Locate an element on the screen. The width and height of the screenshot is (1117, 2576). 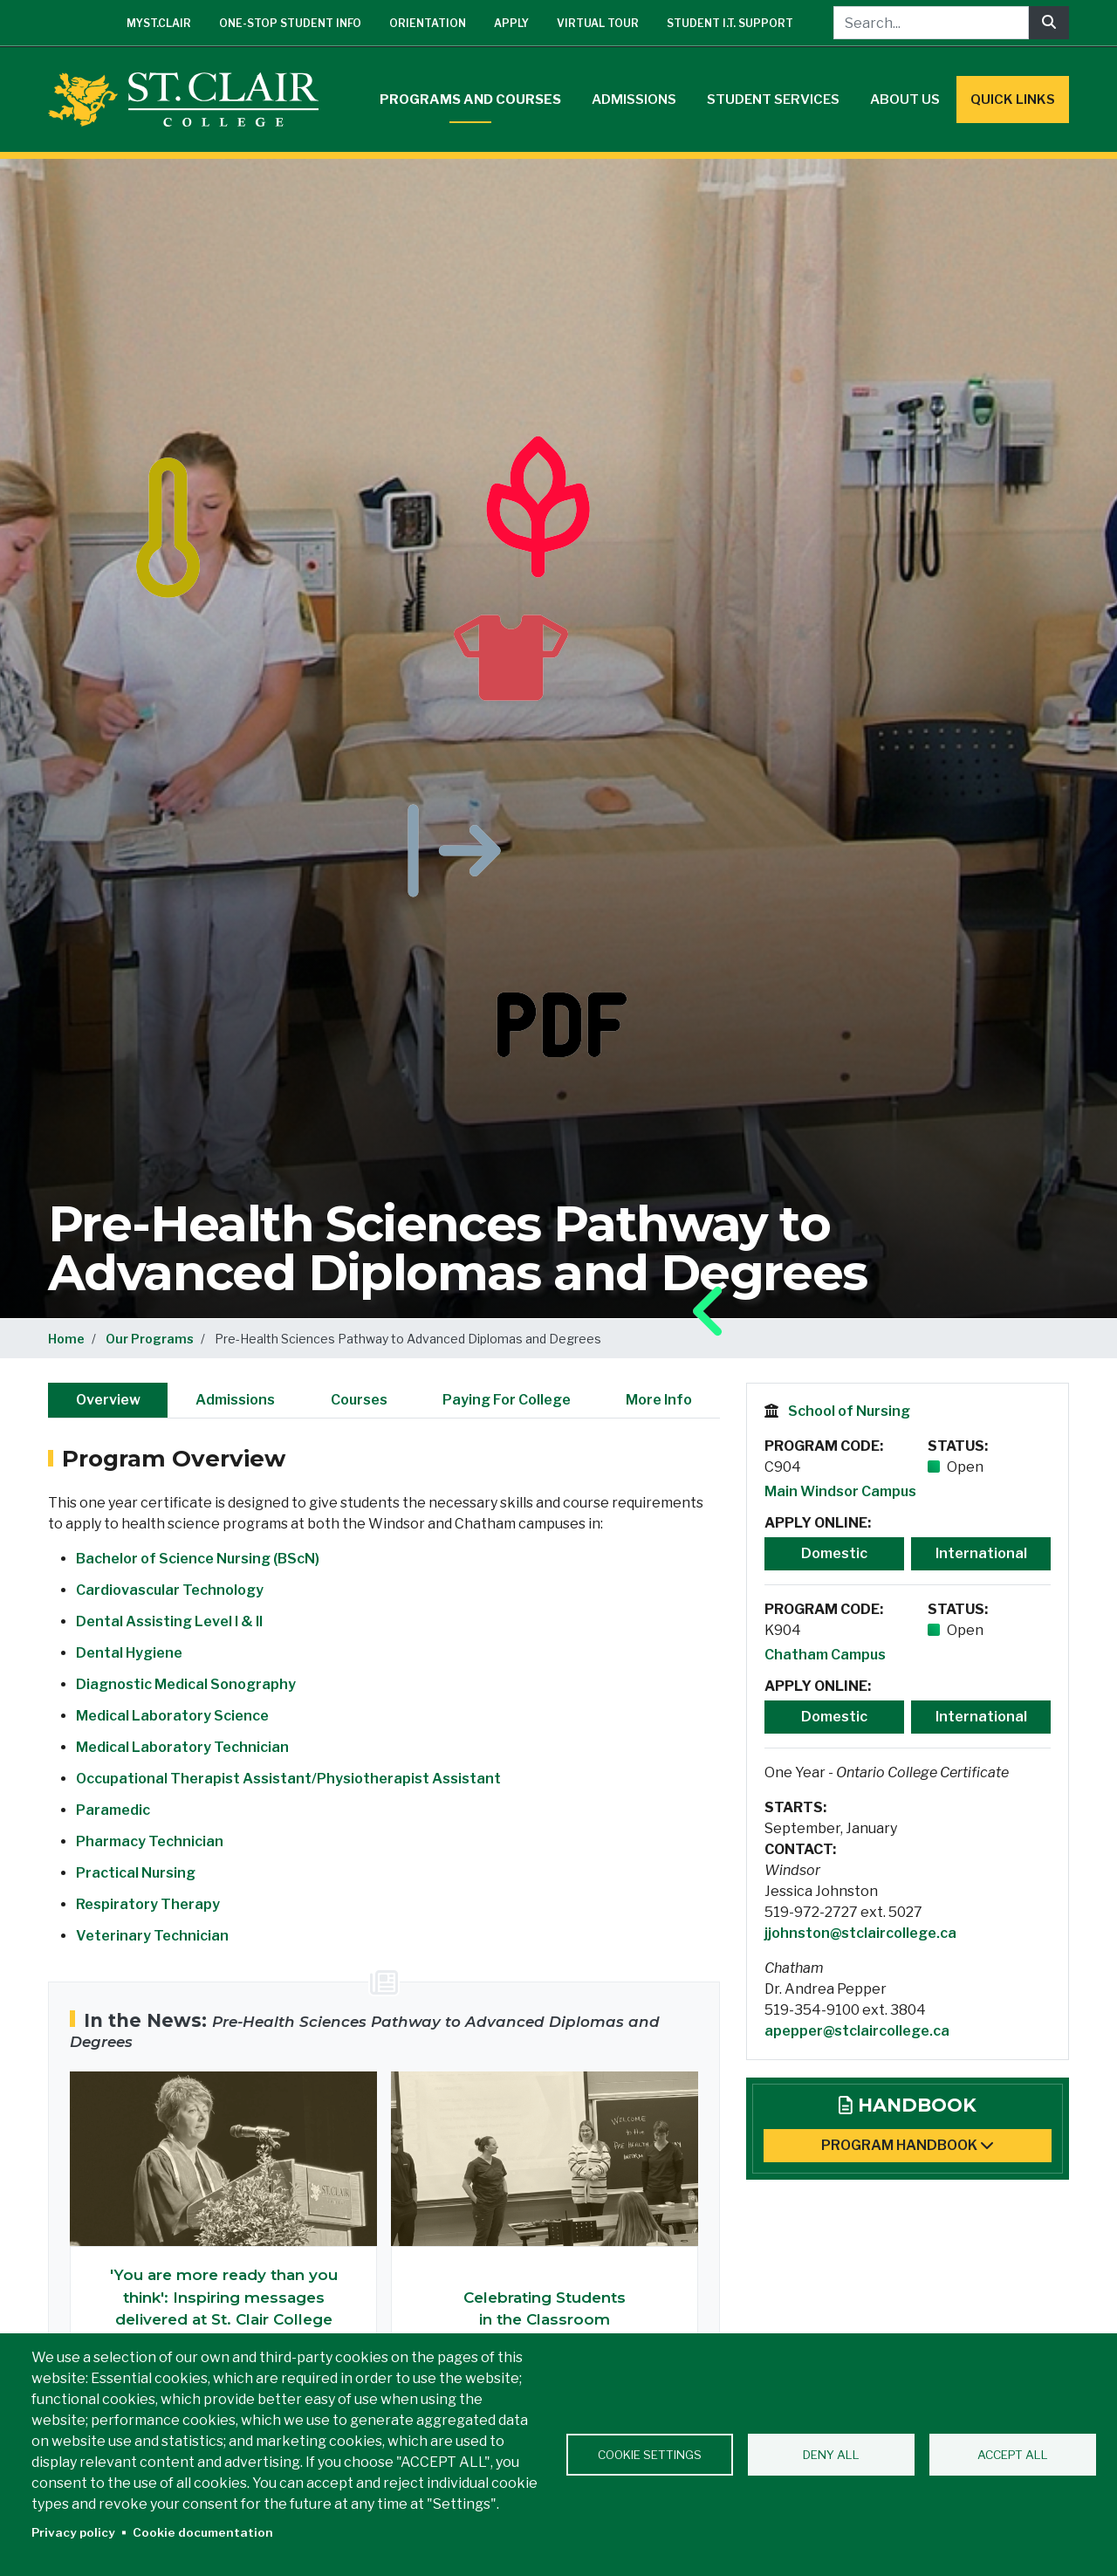
view or open a PDF document is located at coordinates (562, 1025).